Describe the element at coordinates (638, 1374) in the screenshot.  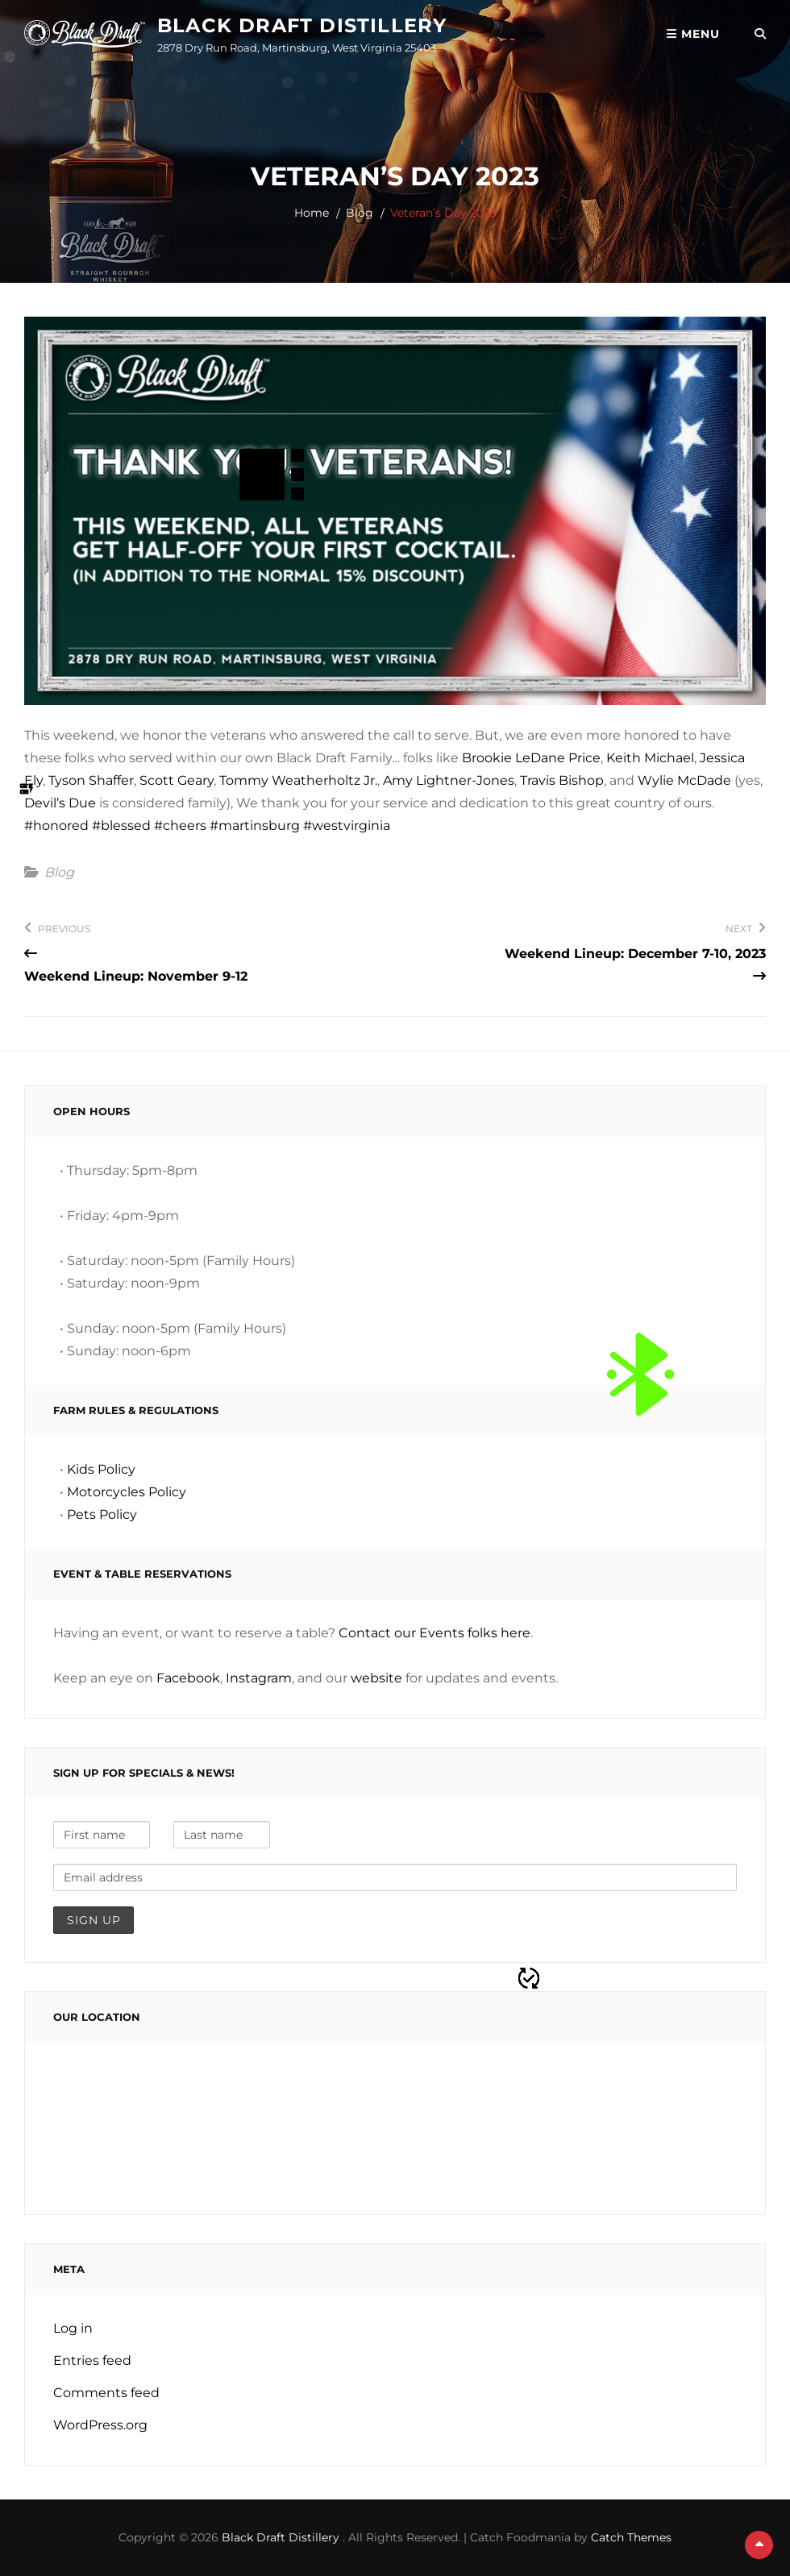
I see `indicates an active bluetooth connection` at that location.